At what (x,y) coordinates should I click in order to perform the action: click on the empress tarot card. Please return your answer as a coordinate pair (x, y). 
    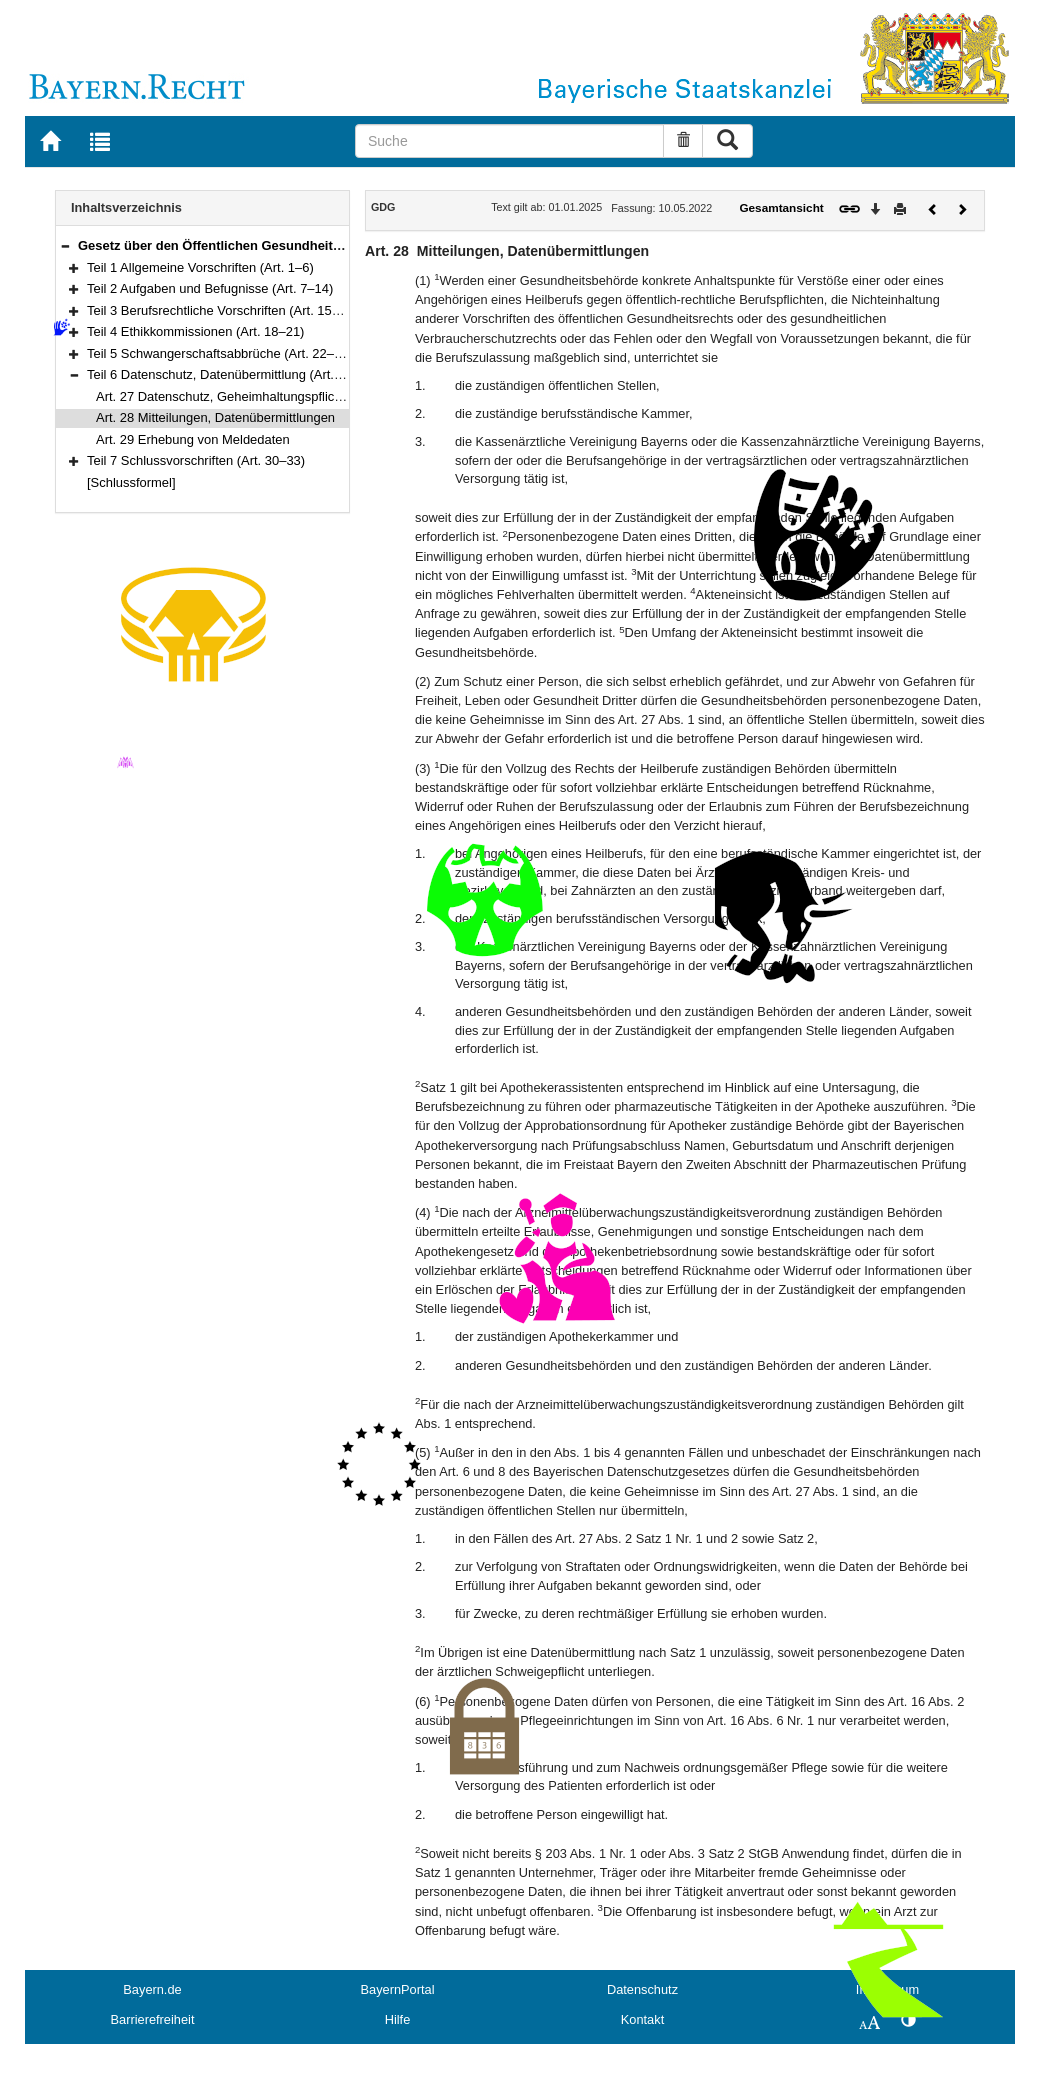
    Looking at the image, I should click on (559, 1256).